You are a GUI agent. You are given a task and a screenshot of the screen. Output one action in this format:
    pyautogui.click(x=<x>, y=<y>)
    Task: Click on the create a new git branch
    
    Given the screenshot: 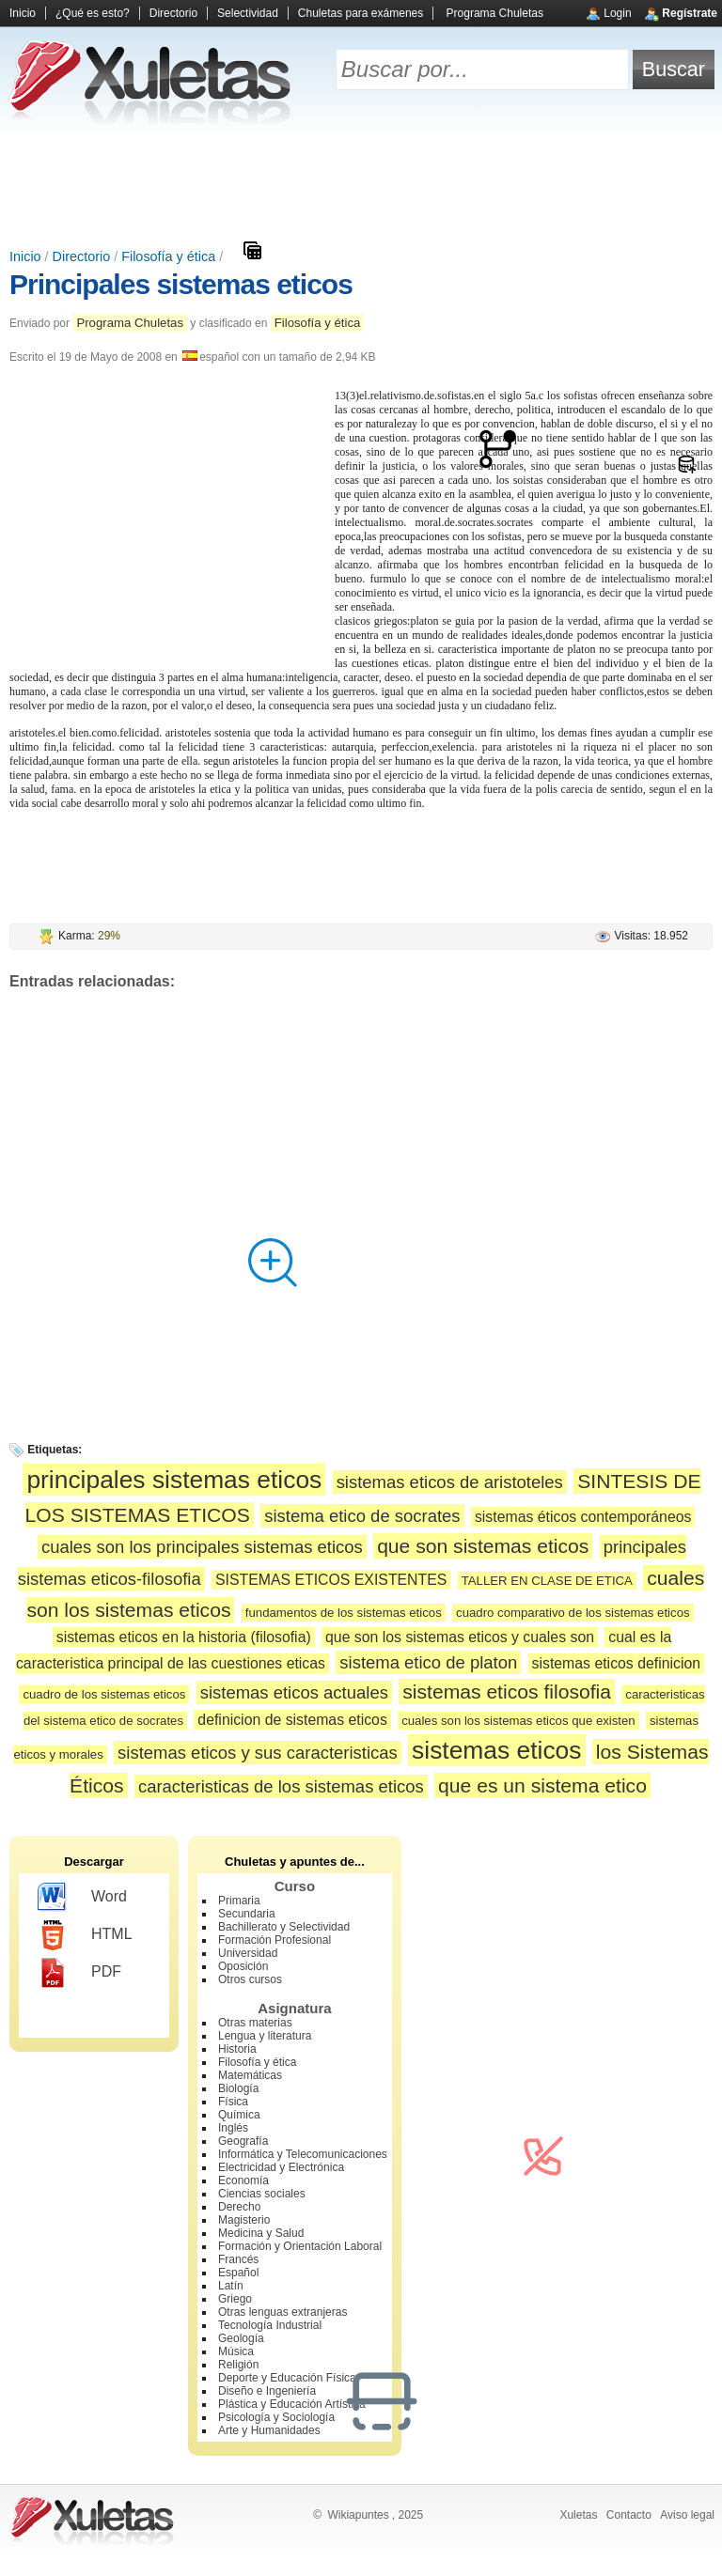 What is the action you would take?
    pyautogui.click(x=495, y=449)
    